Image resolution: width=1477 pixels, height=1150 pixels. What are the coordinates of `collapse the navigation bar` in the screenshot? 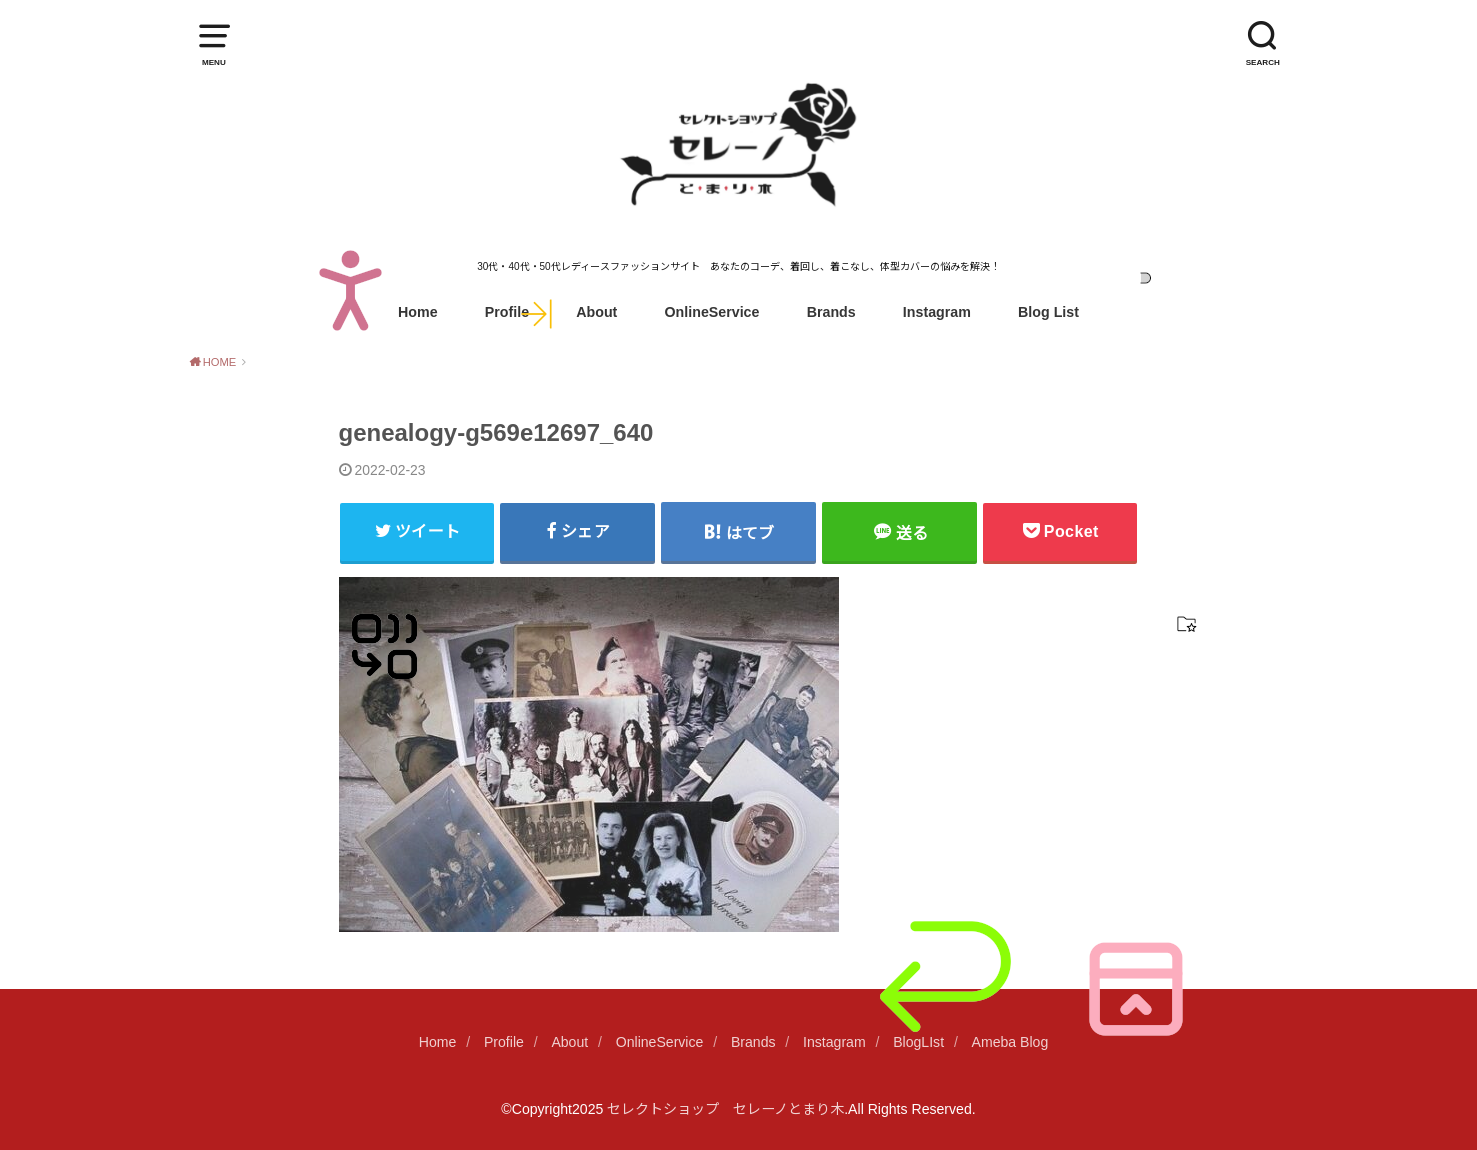 It's located at (1136, 989).